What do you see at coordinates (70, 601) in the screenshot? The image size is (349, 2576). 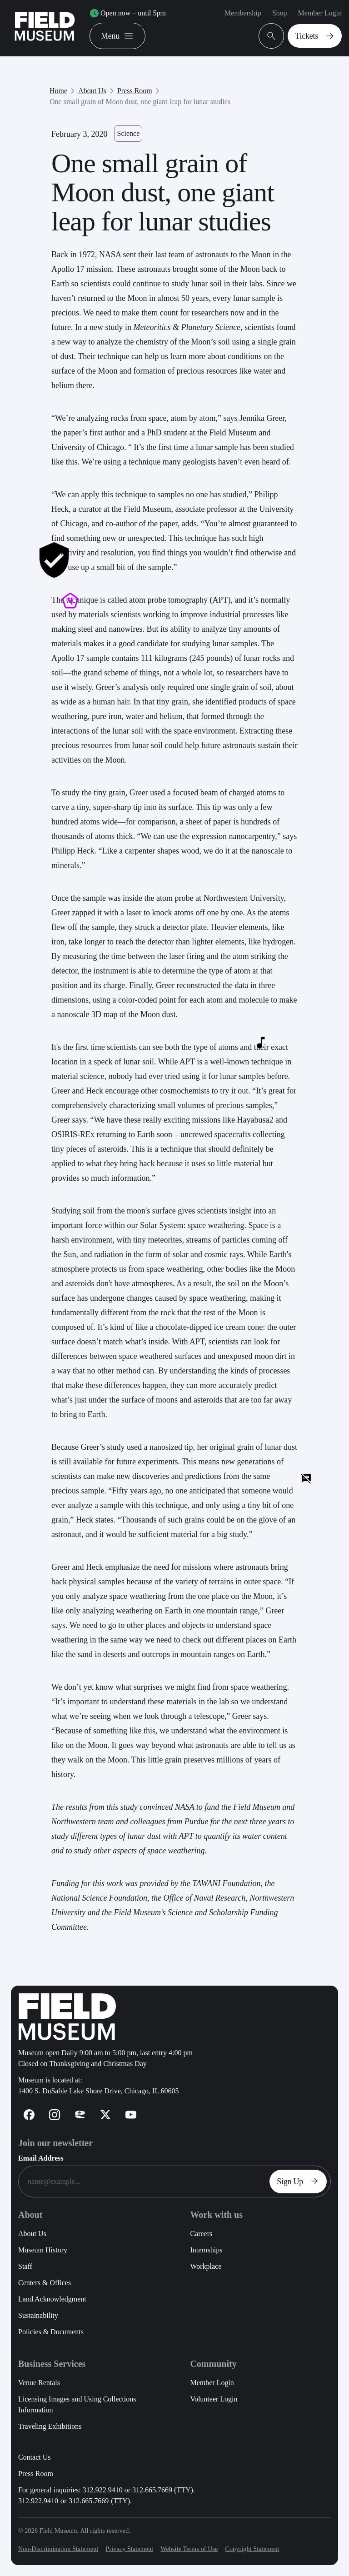 I see `indicates step 4 in a multi-step process` at bounding box center [70, 601].